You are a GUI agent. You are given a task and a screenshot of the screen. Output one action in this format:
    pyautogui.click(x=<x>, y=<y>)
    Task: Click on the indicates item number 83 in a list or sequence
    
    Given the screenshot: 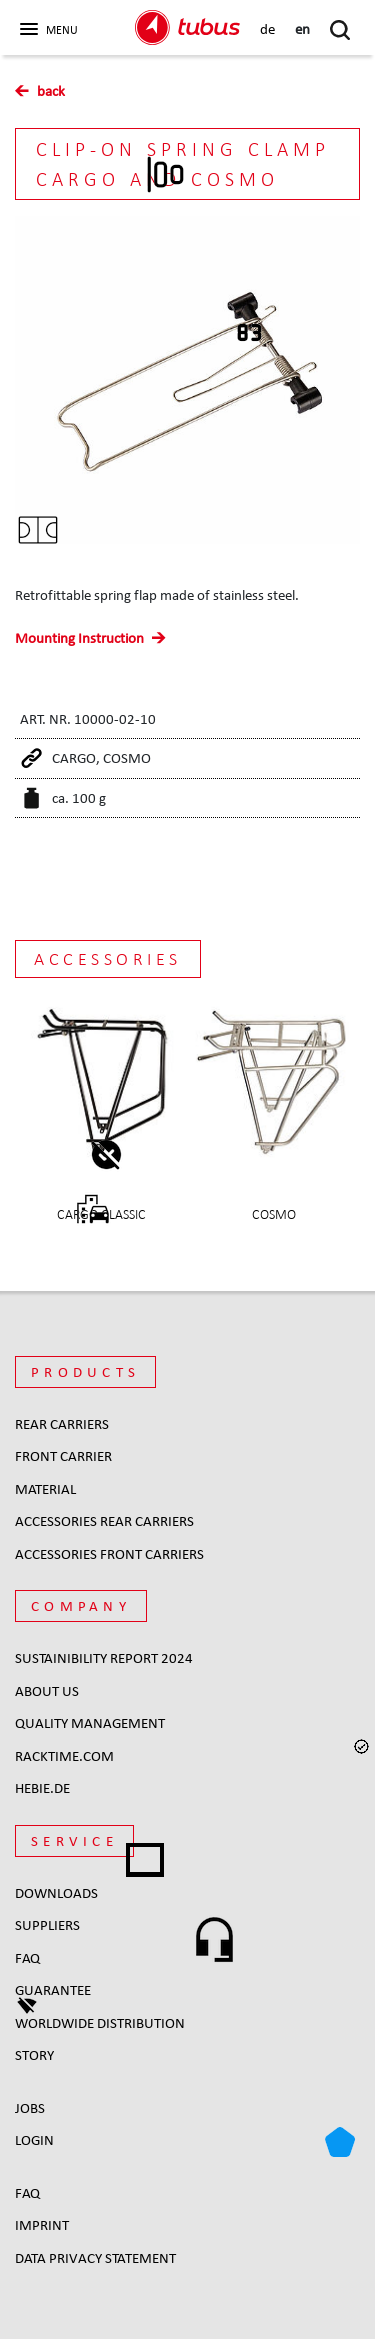 What is the action you would take?
    pyautogui.click(x=249, y=332)
    